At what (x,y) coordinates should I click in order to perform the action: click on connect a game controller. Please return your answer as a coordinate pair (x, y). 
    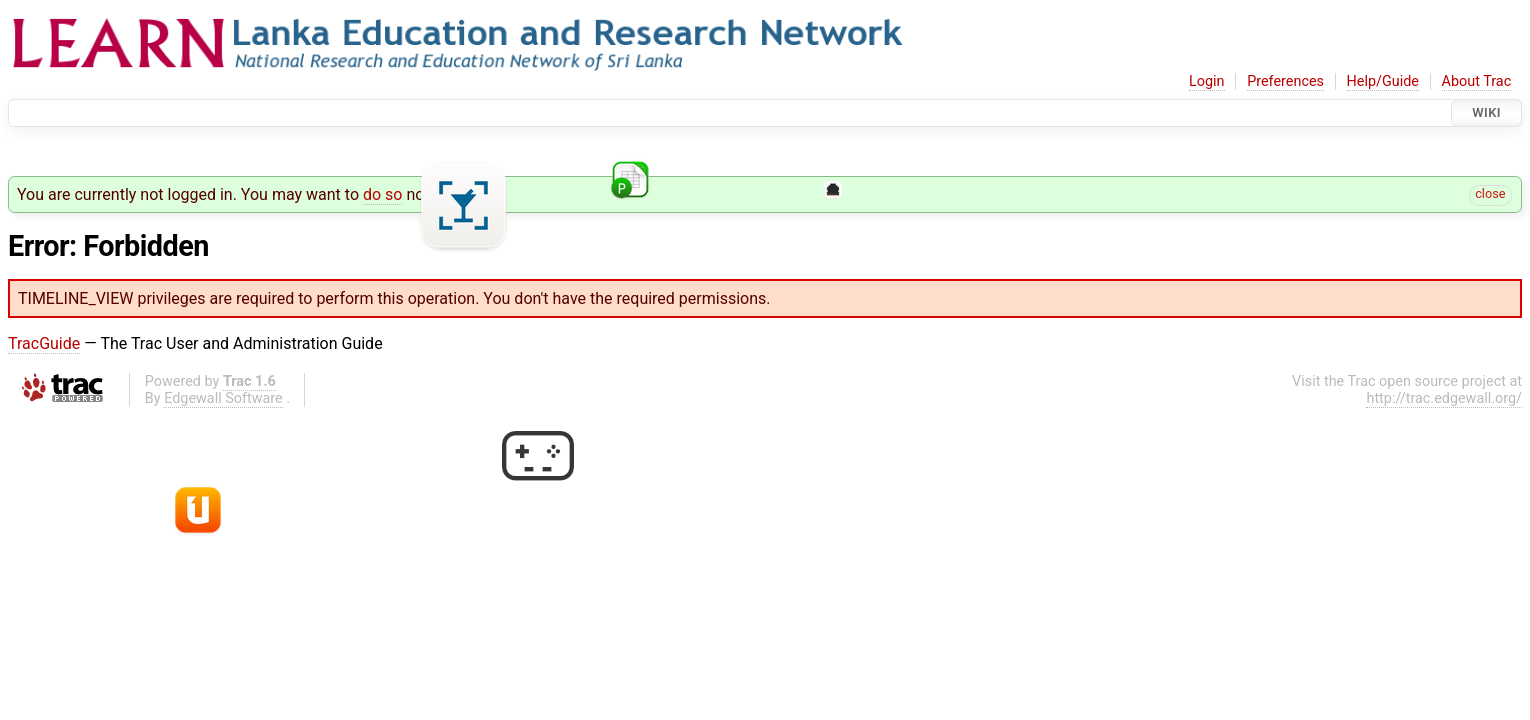
    Looking at the image, I should click on (538, 458).